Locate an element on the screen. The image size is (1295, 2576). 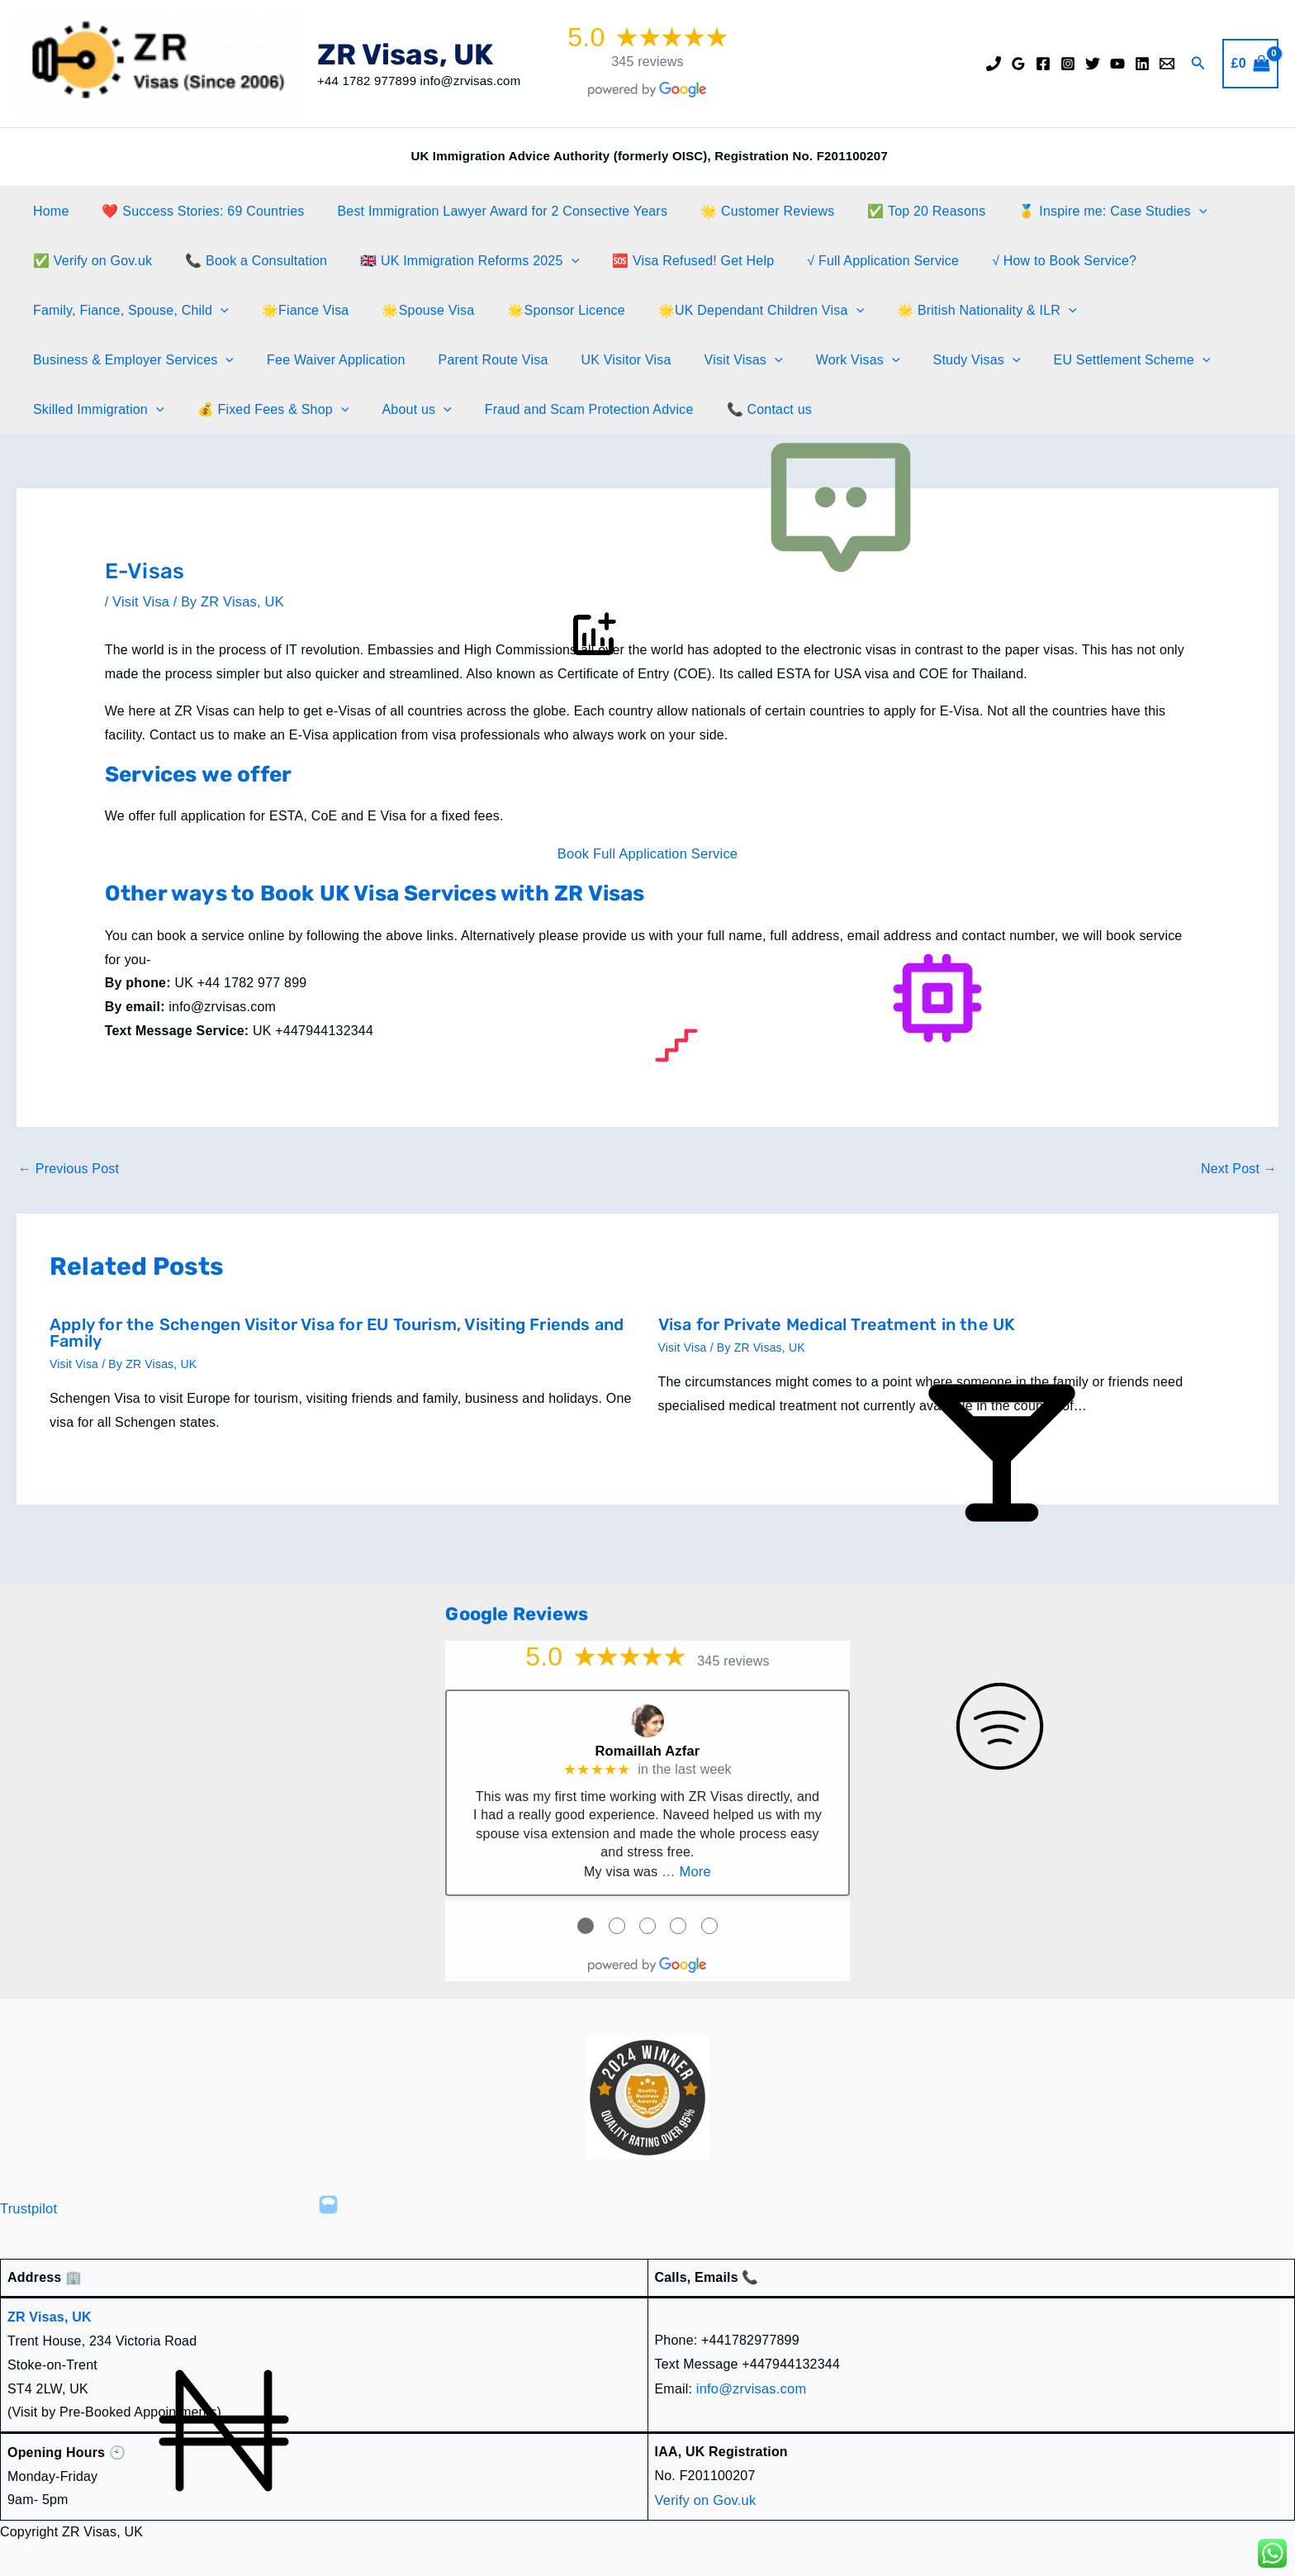
view weight or body measurements is located at coordinates (328, 2204).